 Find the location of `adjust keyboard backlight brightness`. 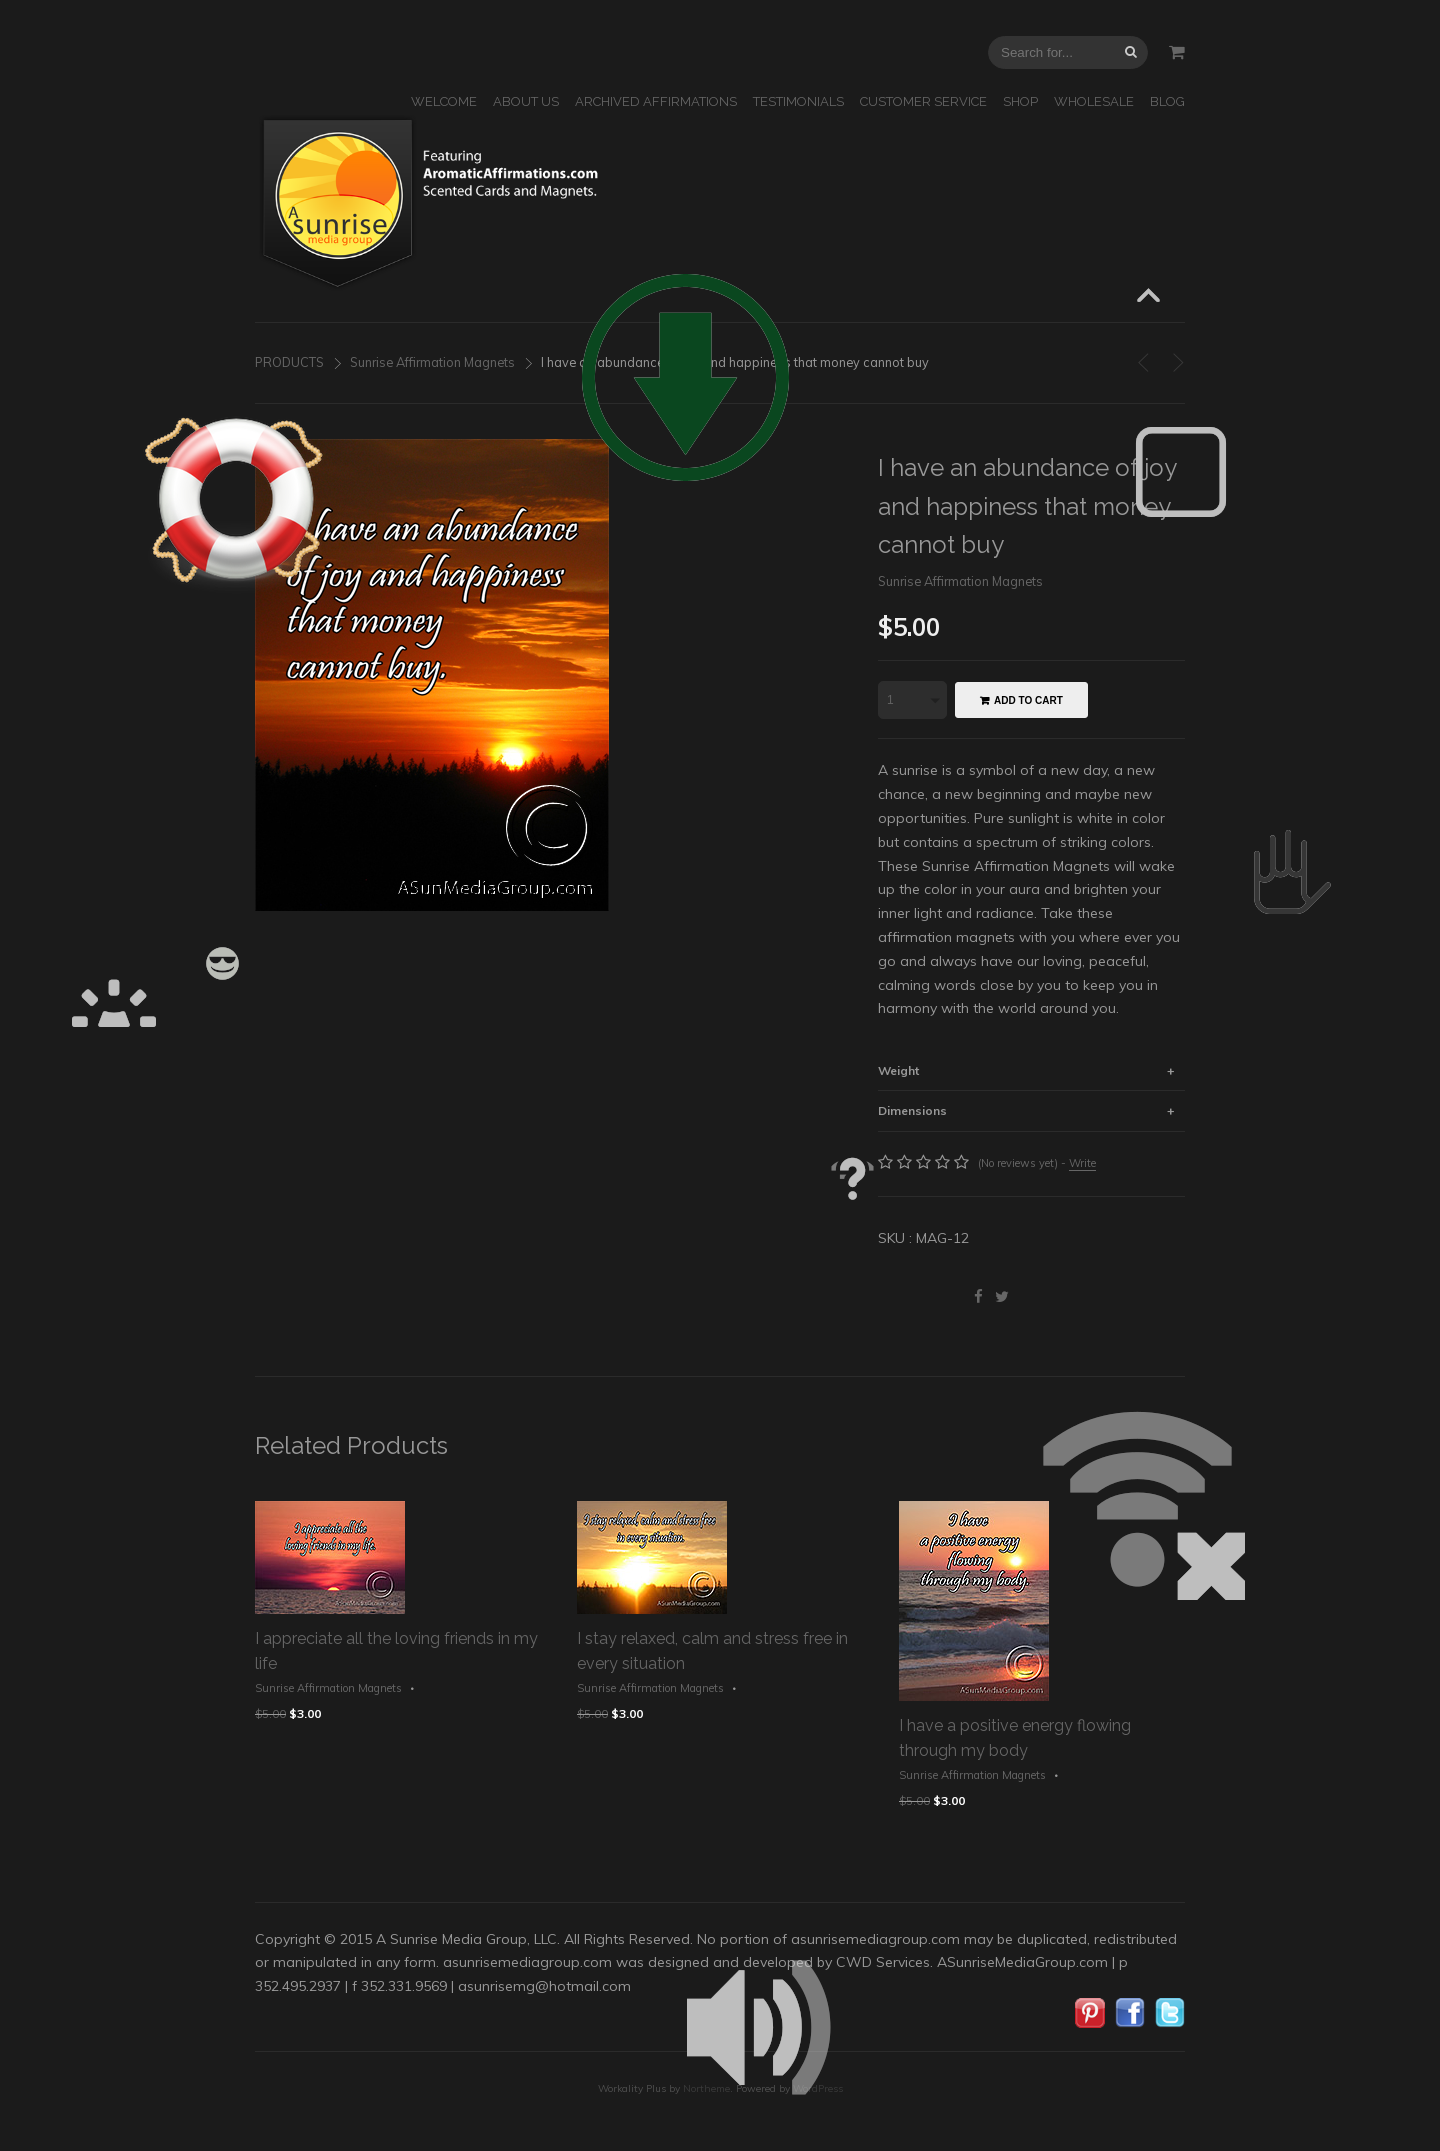

adjust keyboard backlight brightness is located at coordinates (114, 1006).